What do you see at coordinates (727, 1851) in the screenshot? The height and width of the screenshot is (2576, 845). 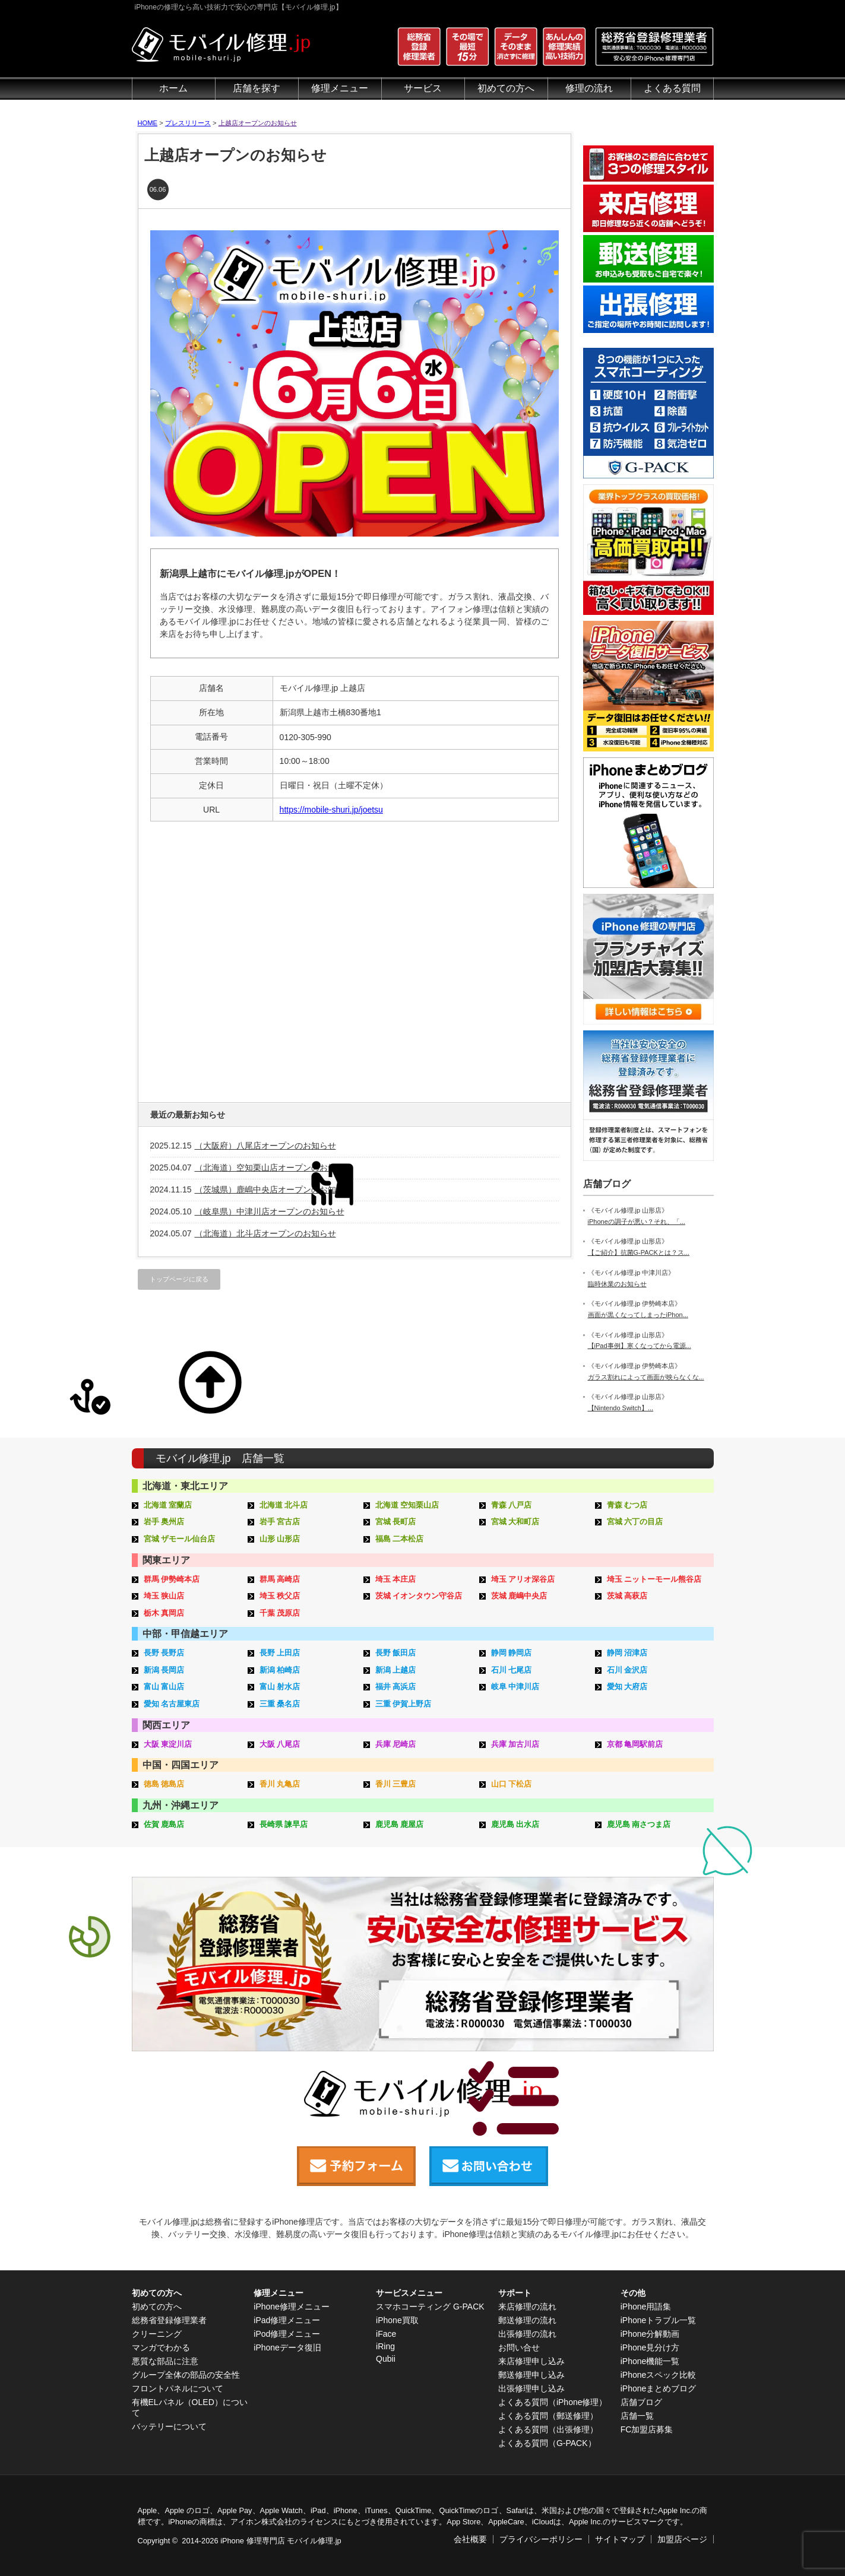 I see `mute or disable chat notifications` at bounding box center [727, 1851].